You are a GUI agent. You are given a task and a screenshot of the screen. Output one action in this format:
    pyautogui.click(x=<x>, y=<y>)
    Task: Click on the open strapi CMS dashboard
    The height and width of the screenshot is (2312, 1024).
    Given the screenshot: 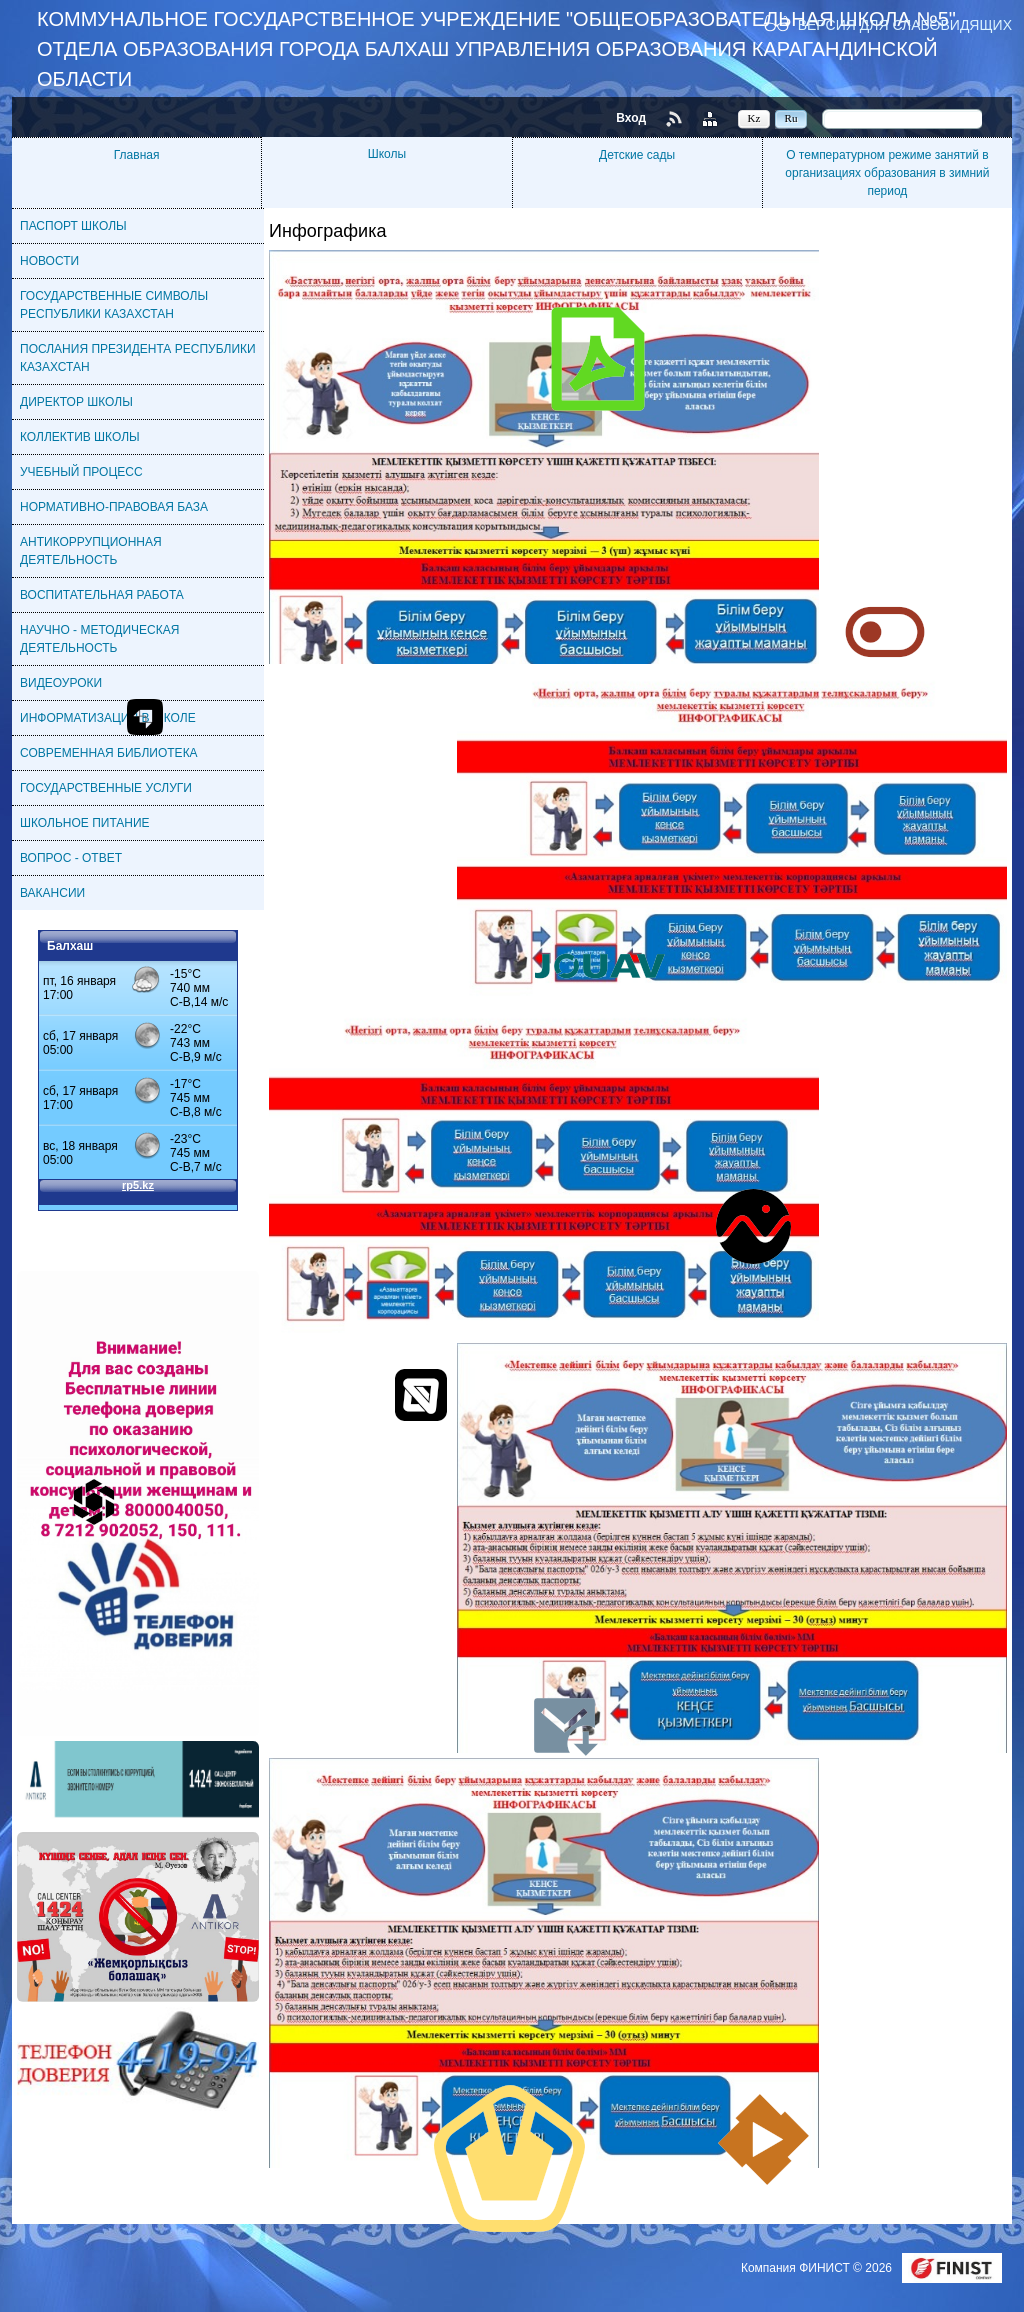 What is the action you would take?
    pyautogui.click(x=145, y=717)
    